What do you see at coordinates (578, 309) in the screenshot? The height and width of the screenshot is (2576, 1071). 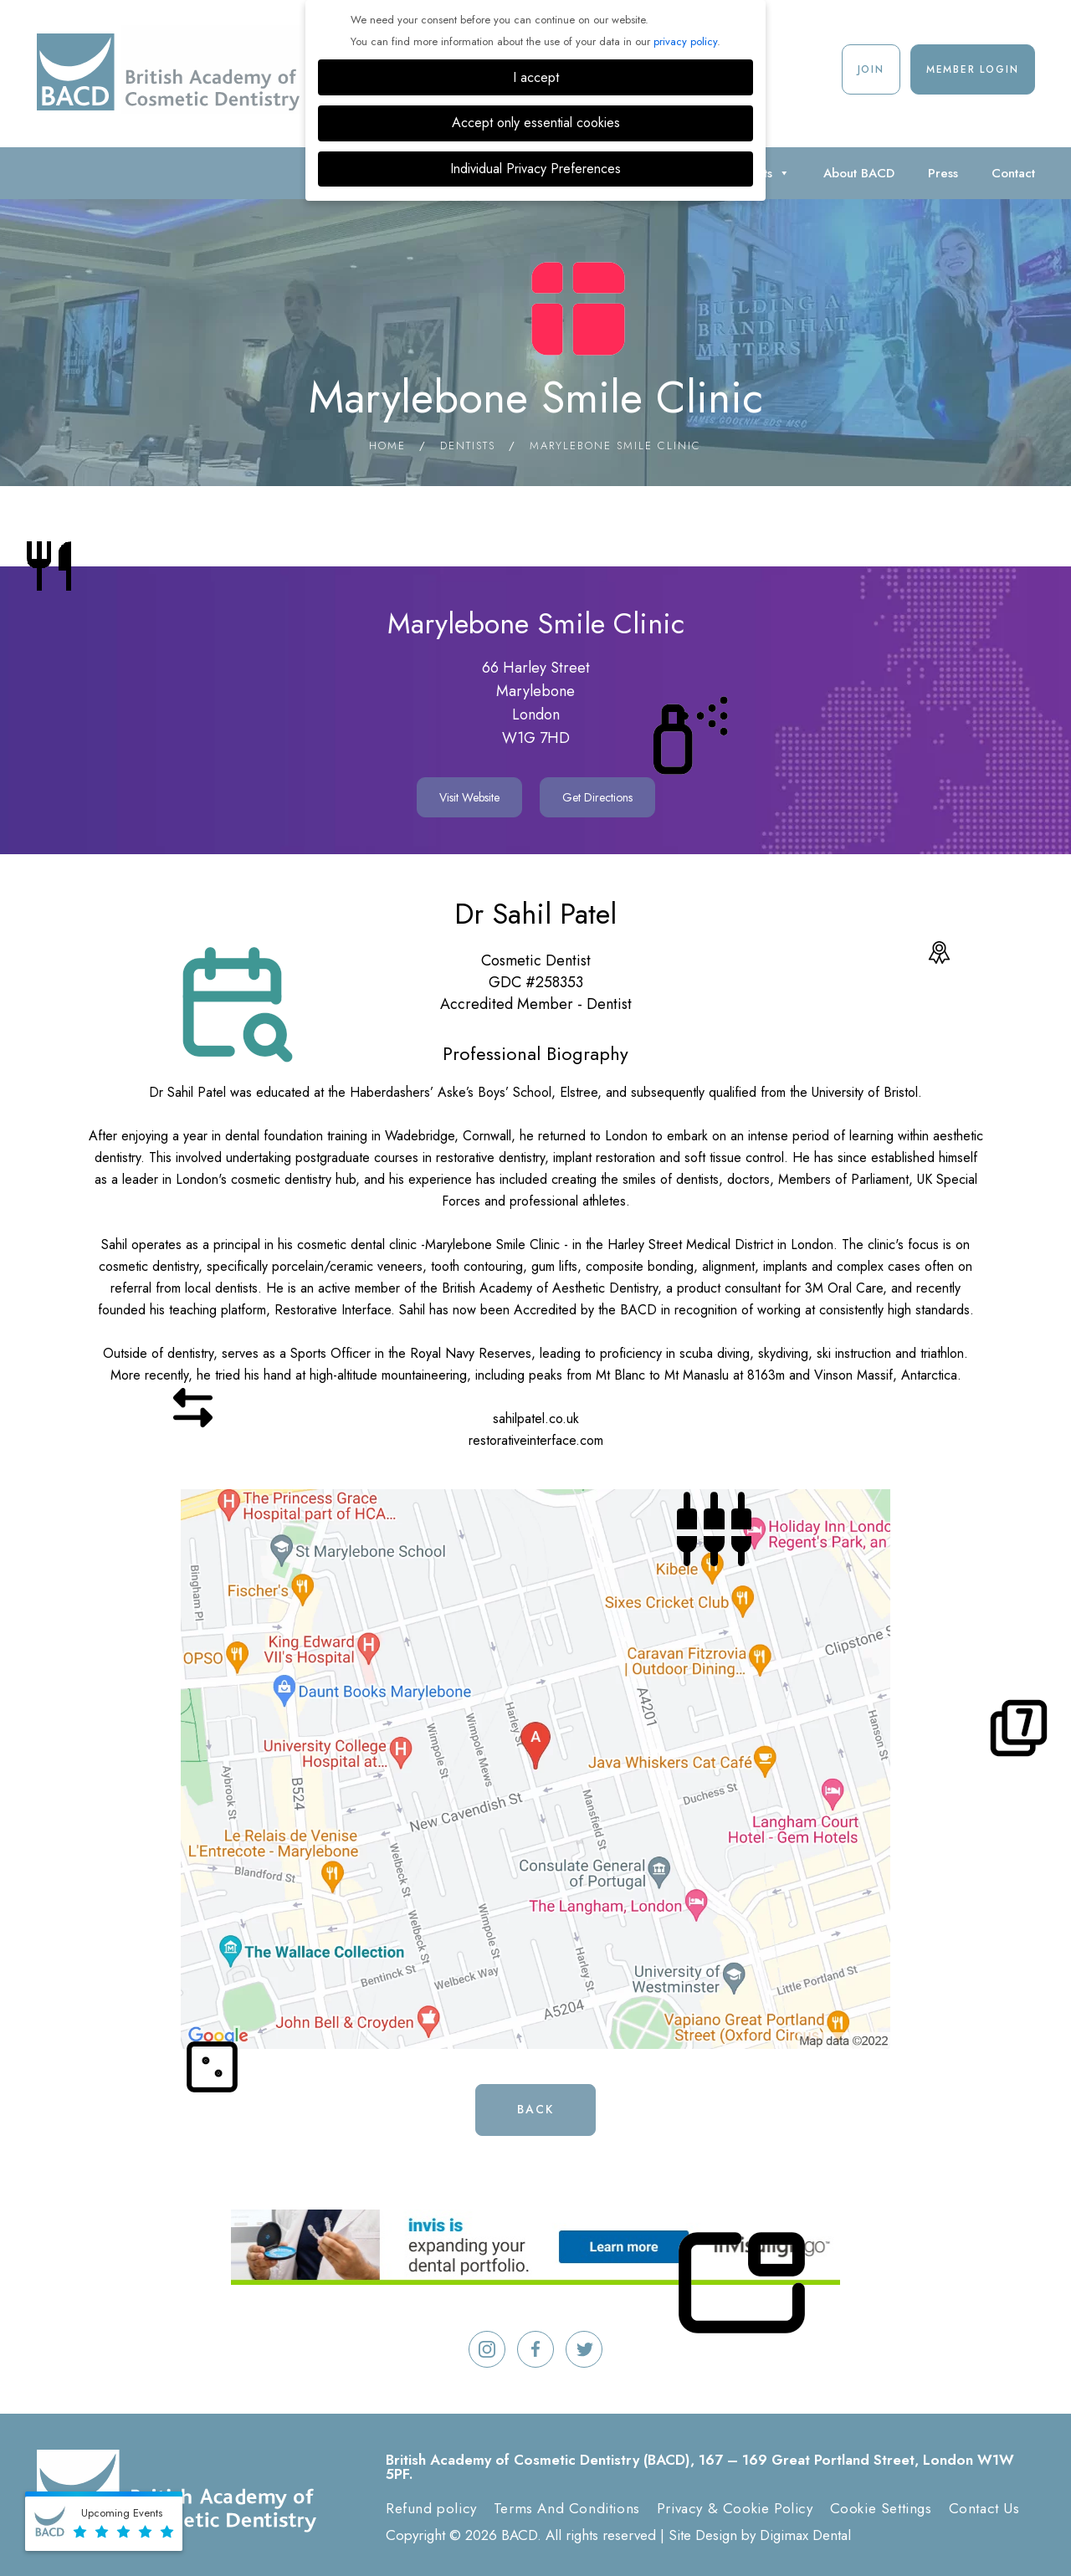 I see `view data in table format` at bounding box center [578, 309].